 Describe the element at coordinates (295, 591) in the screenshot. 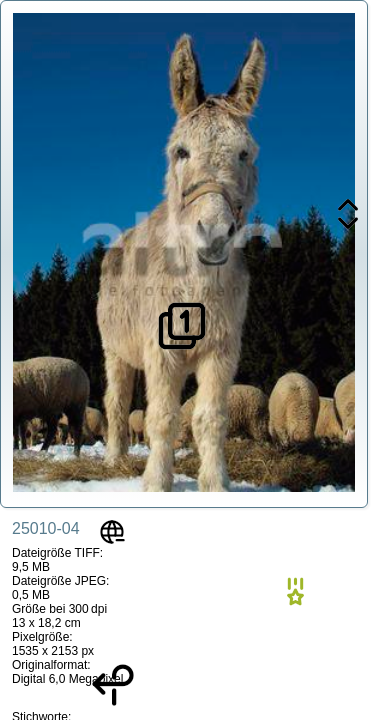

I see `view achievements or awards` at that location.